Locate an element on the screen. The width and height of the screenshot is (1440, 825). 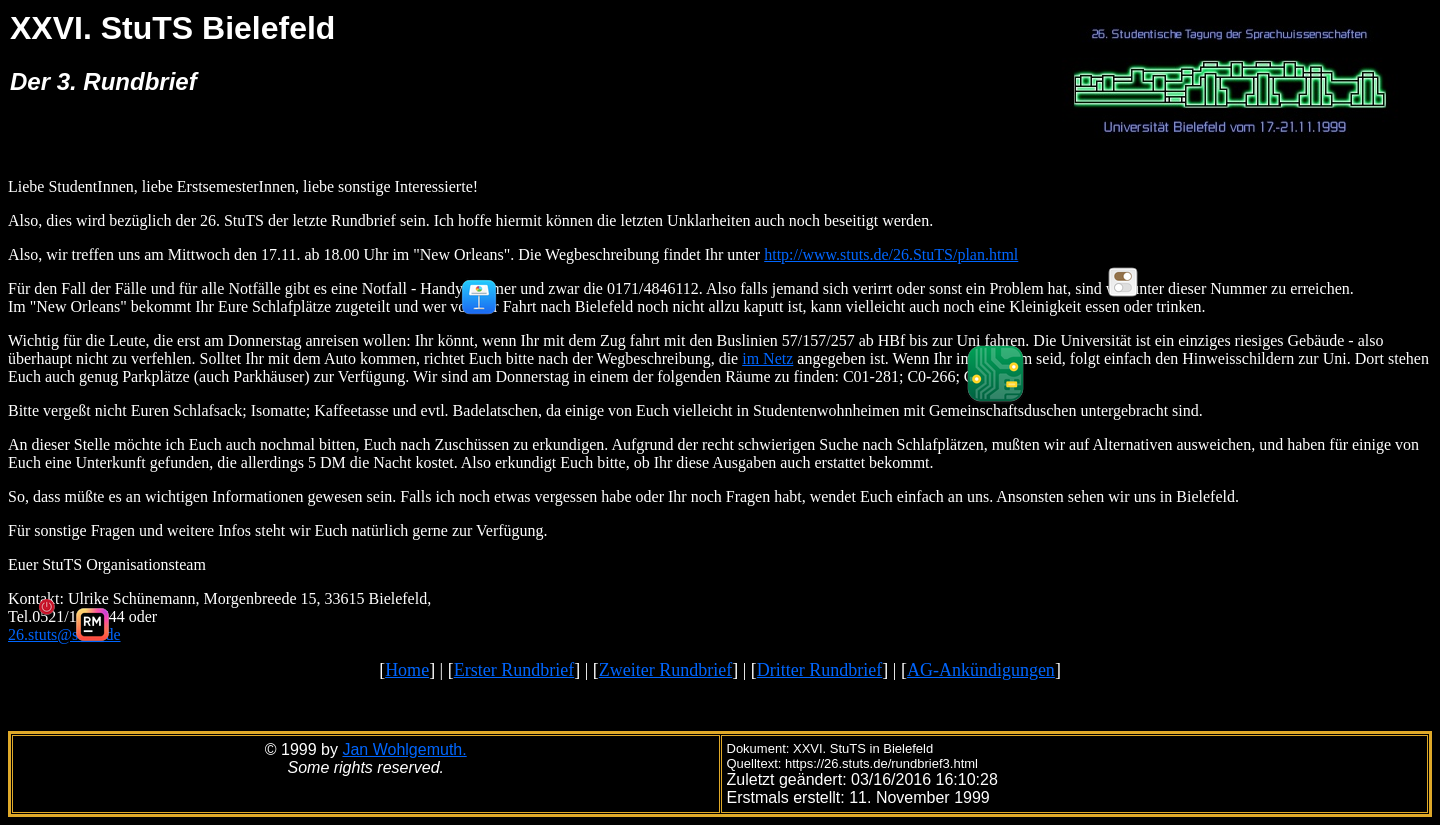
open pcbnew circuit board design application is located at coordinates (995, 373).